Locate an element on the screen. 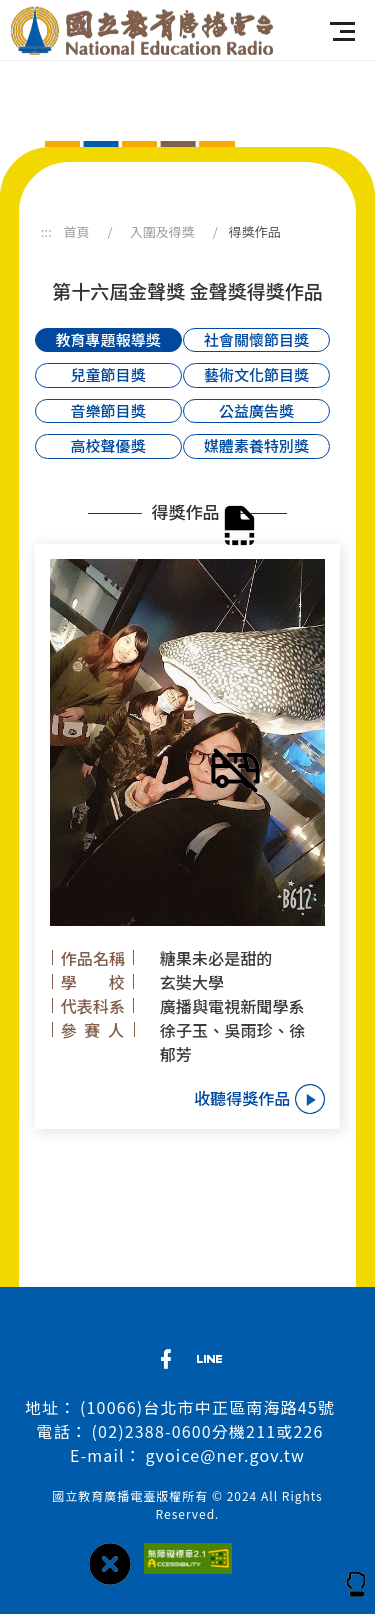 The width and height of the screenshot is (375, 1614). file partially uploaded or in progress is located at coordinates (239, 525).